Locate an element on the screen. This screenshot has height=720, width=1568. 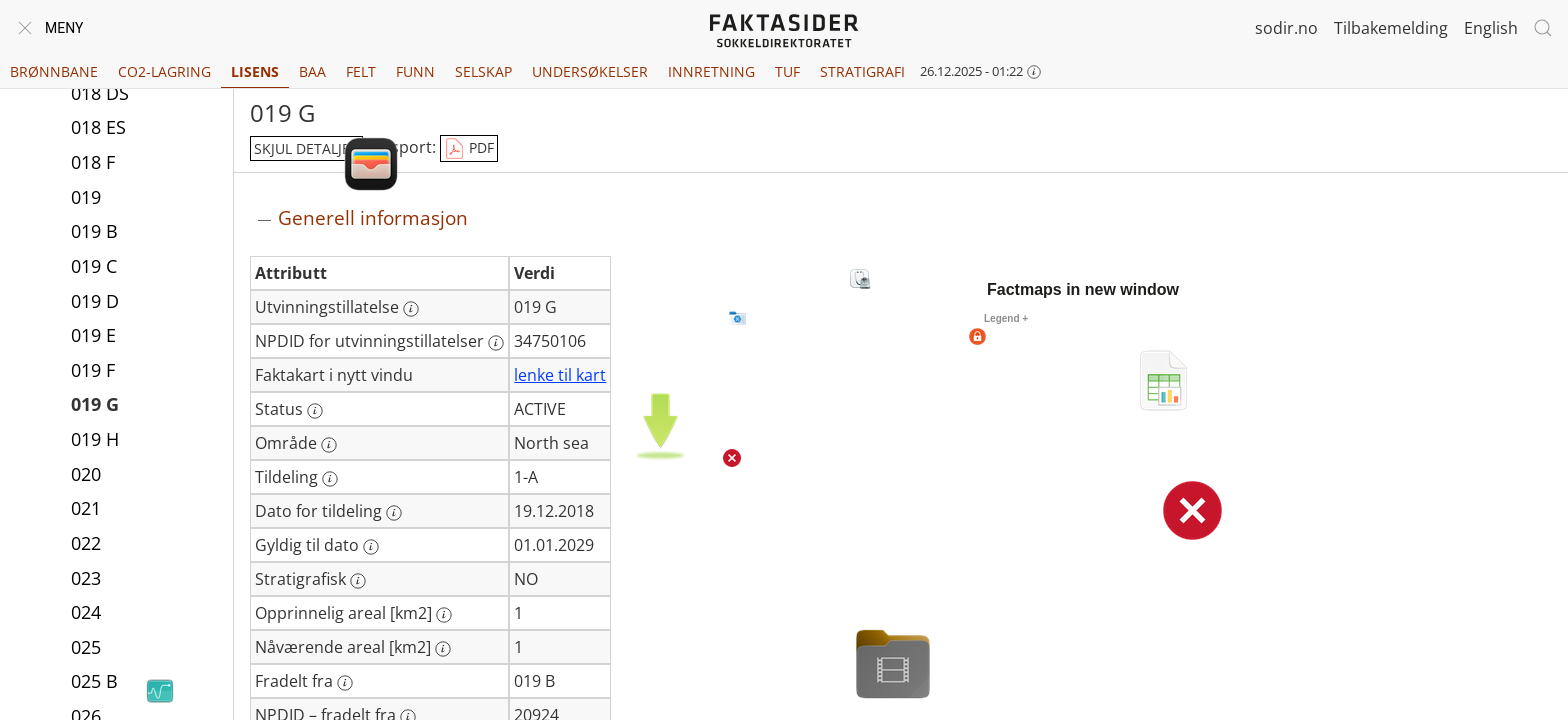
open system resource usage monitor is located at coordinates (160, 691).